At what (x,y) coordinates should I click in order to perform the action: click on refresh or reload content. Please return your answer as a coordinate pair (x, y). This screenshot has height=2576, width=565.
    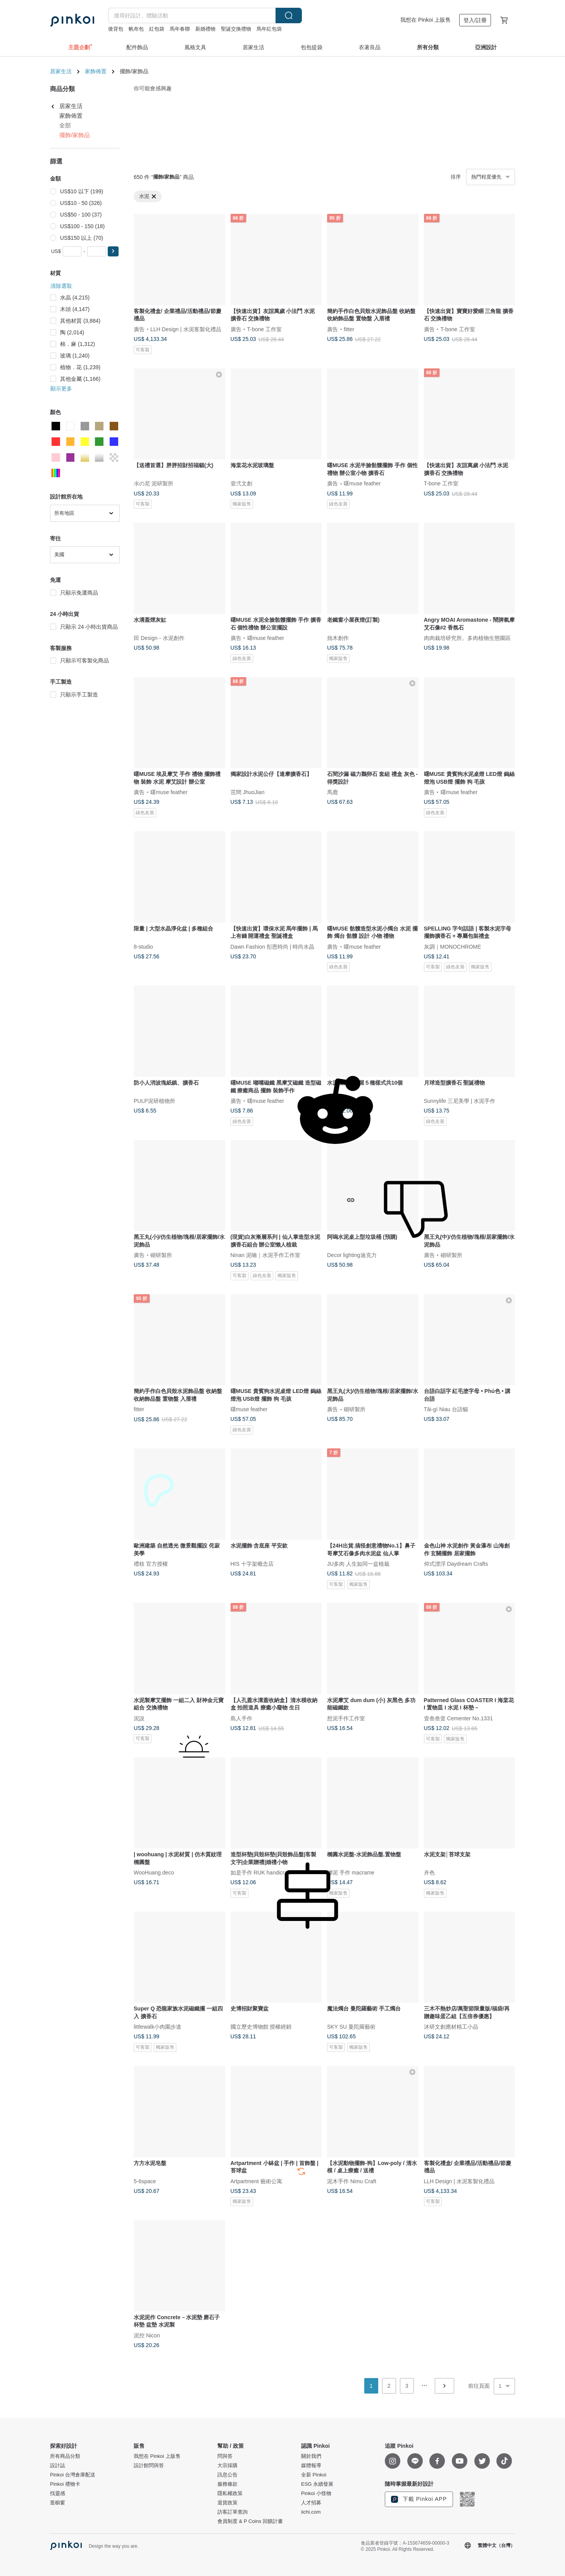
    Looking at the image, I should click on (301, 2171).